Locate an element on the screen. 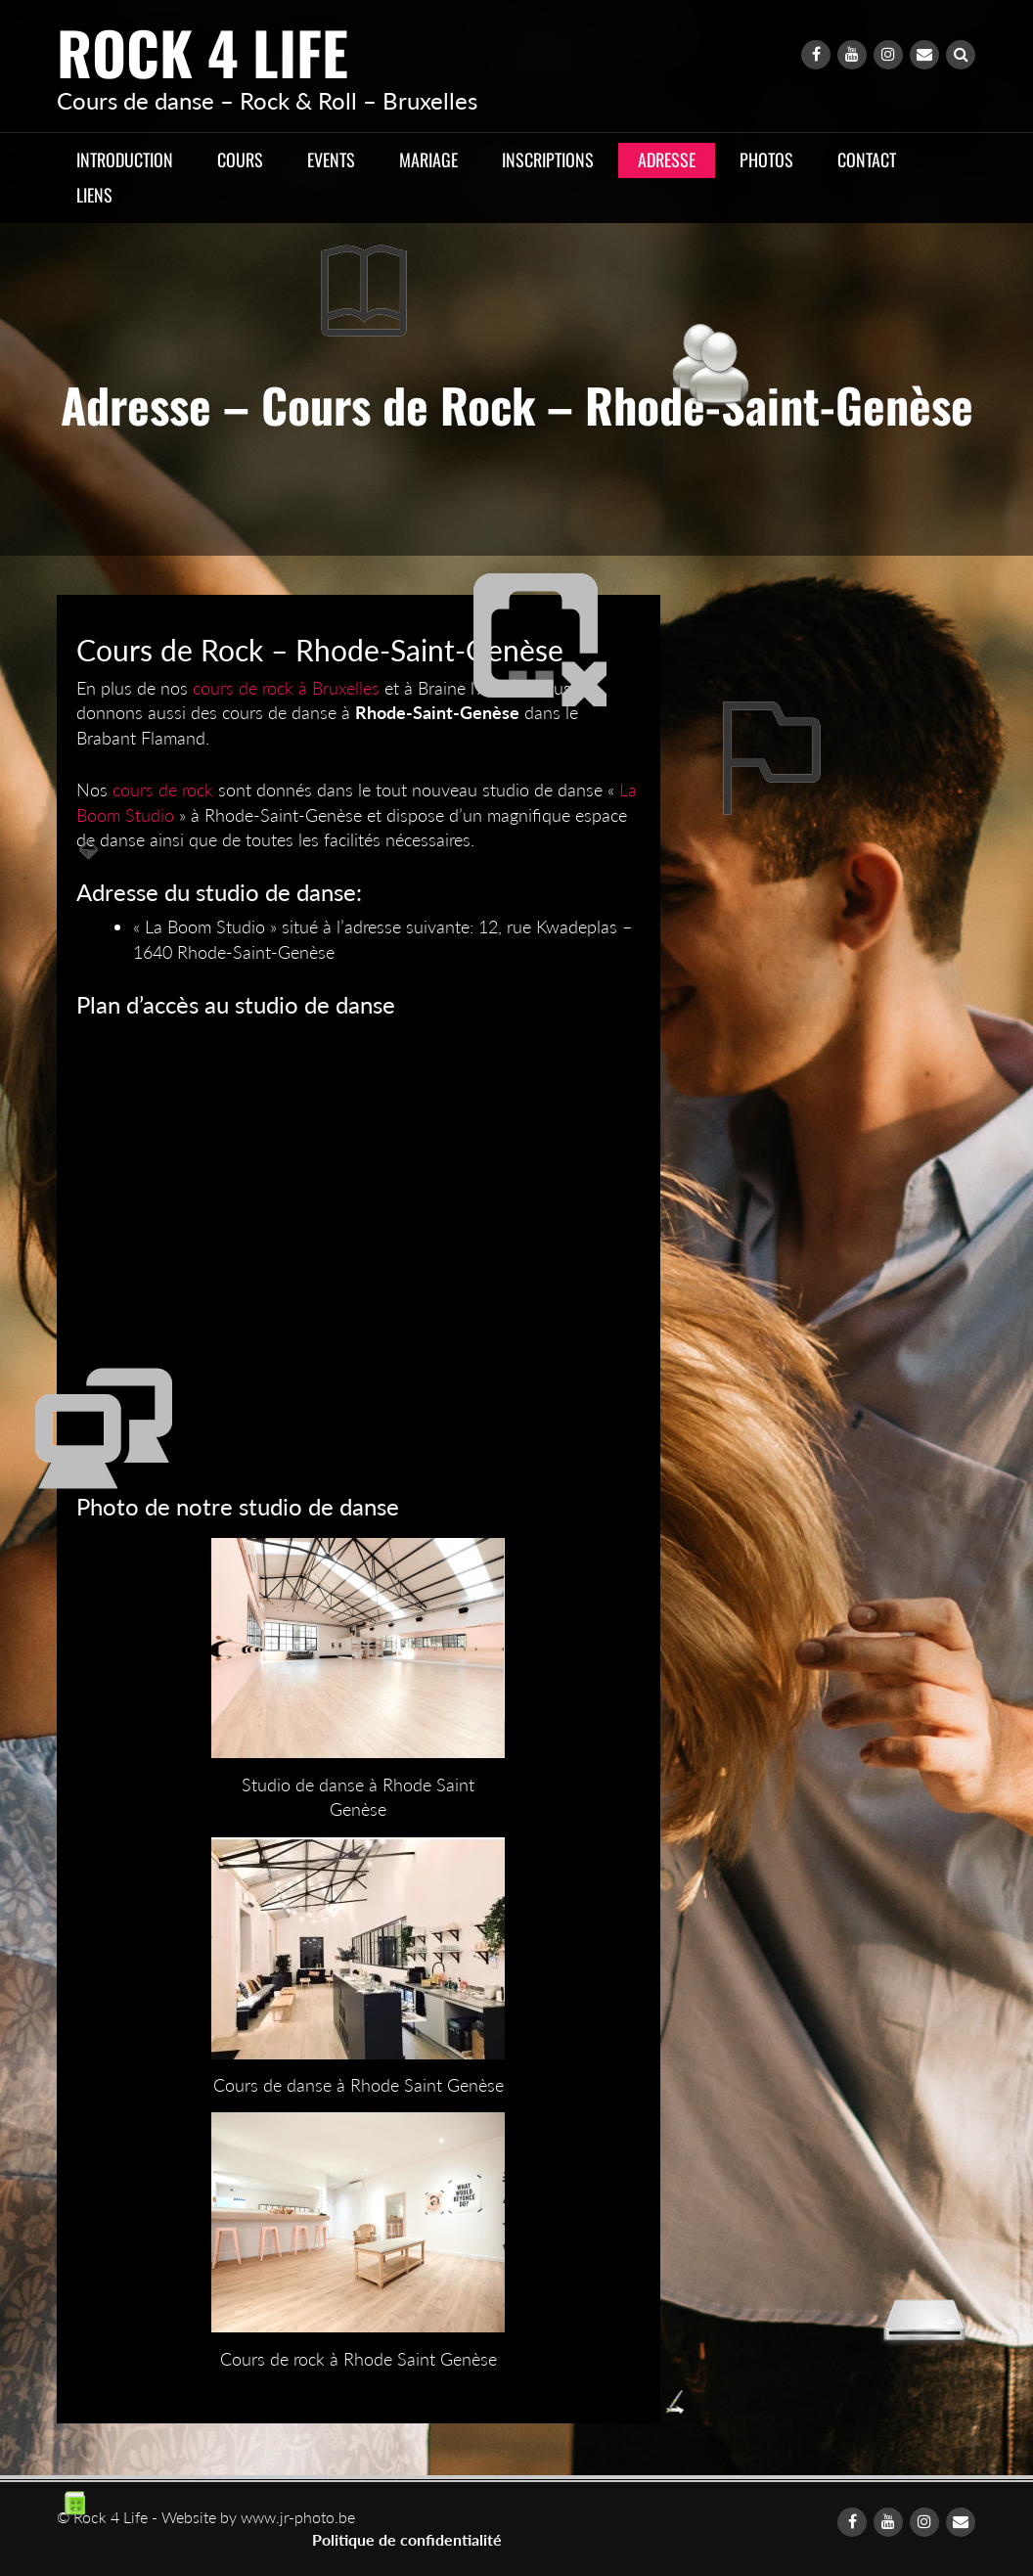 This screenshot has height=2576, width=1033. open fragments torrent client is located at coordinates (88, 849).